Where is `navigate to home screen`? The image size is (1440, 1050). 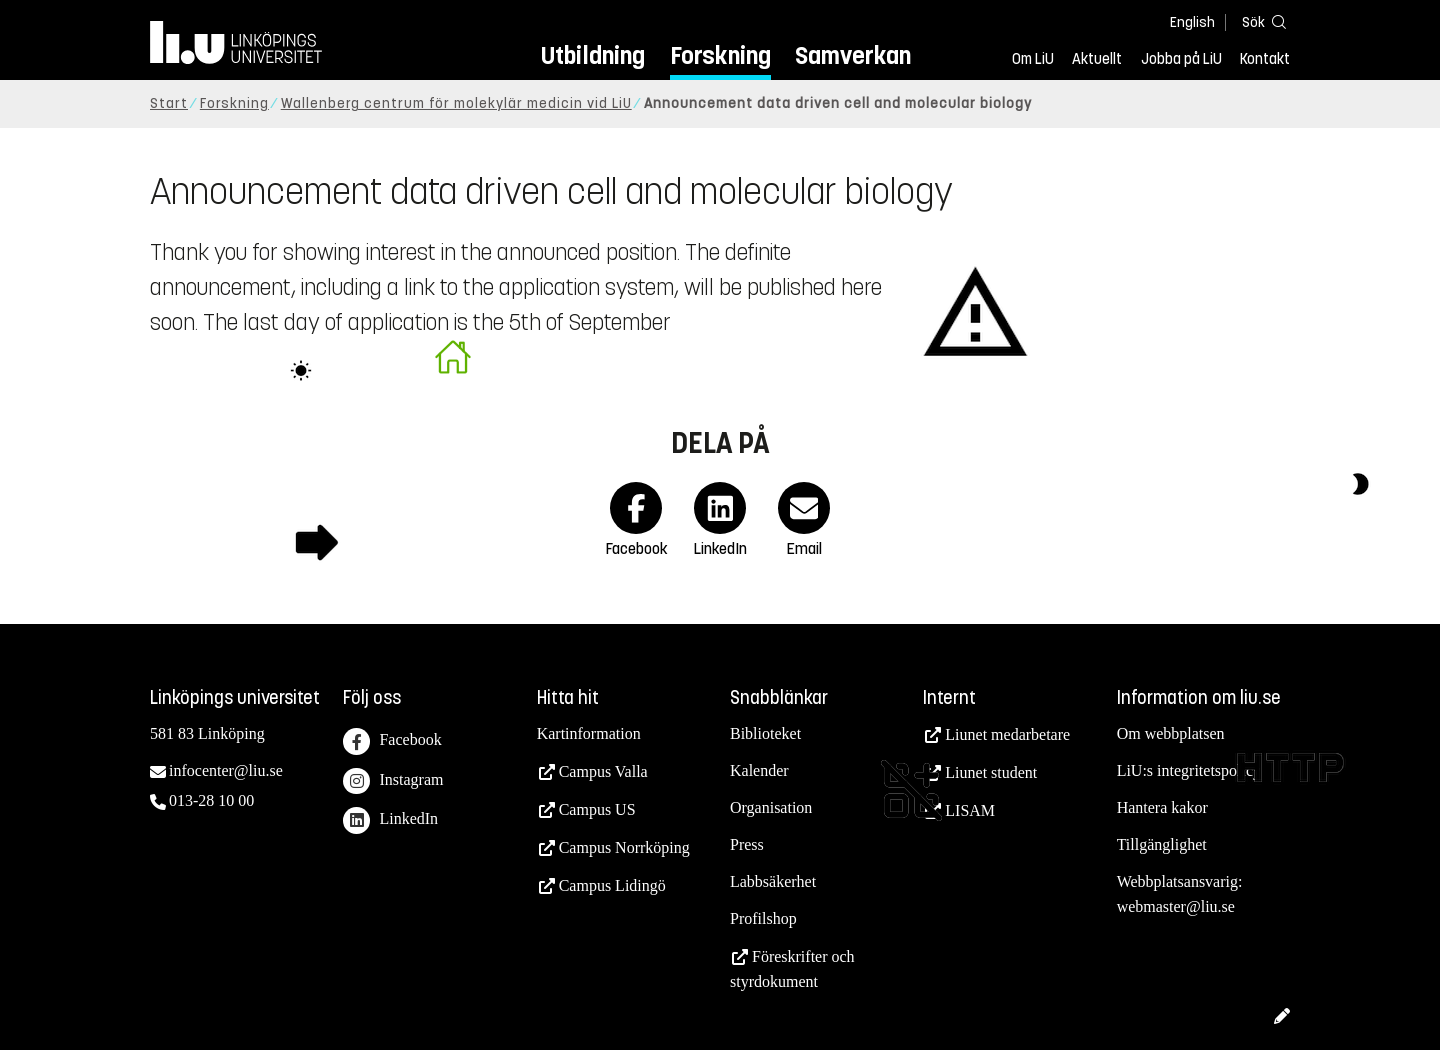
navigate to home screen is located at coordinates (453, 357).